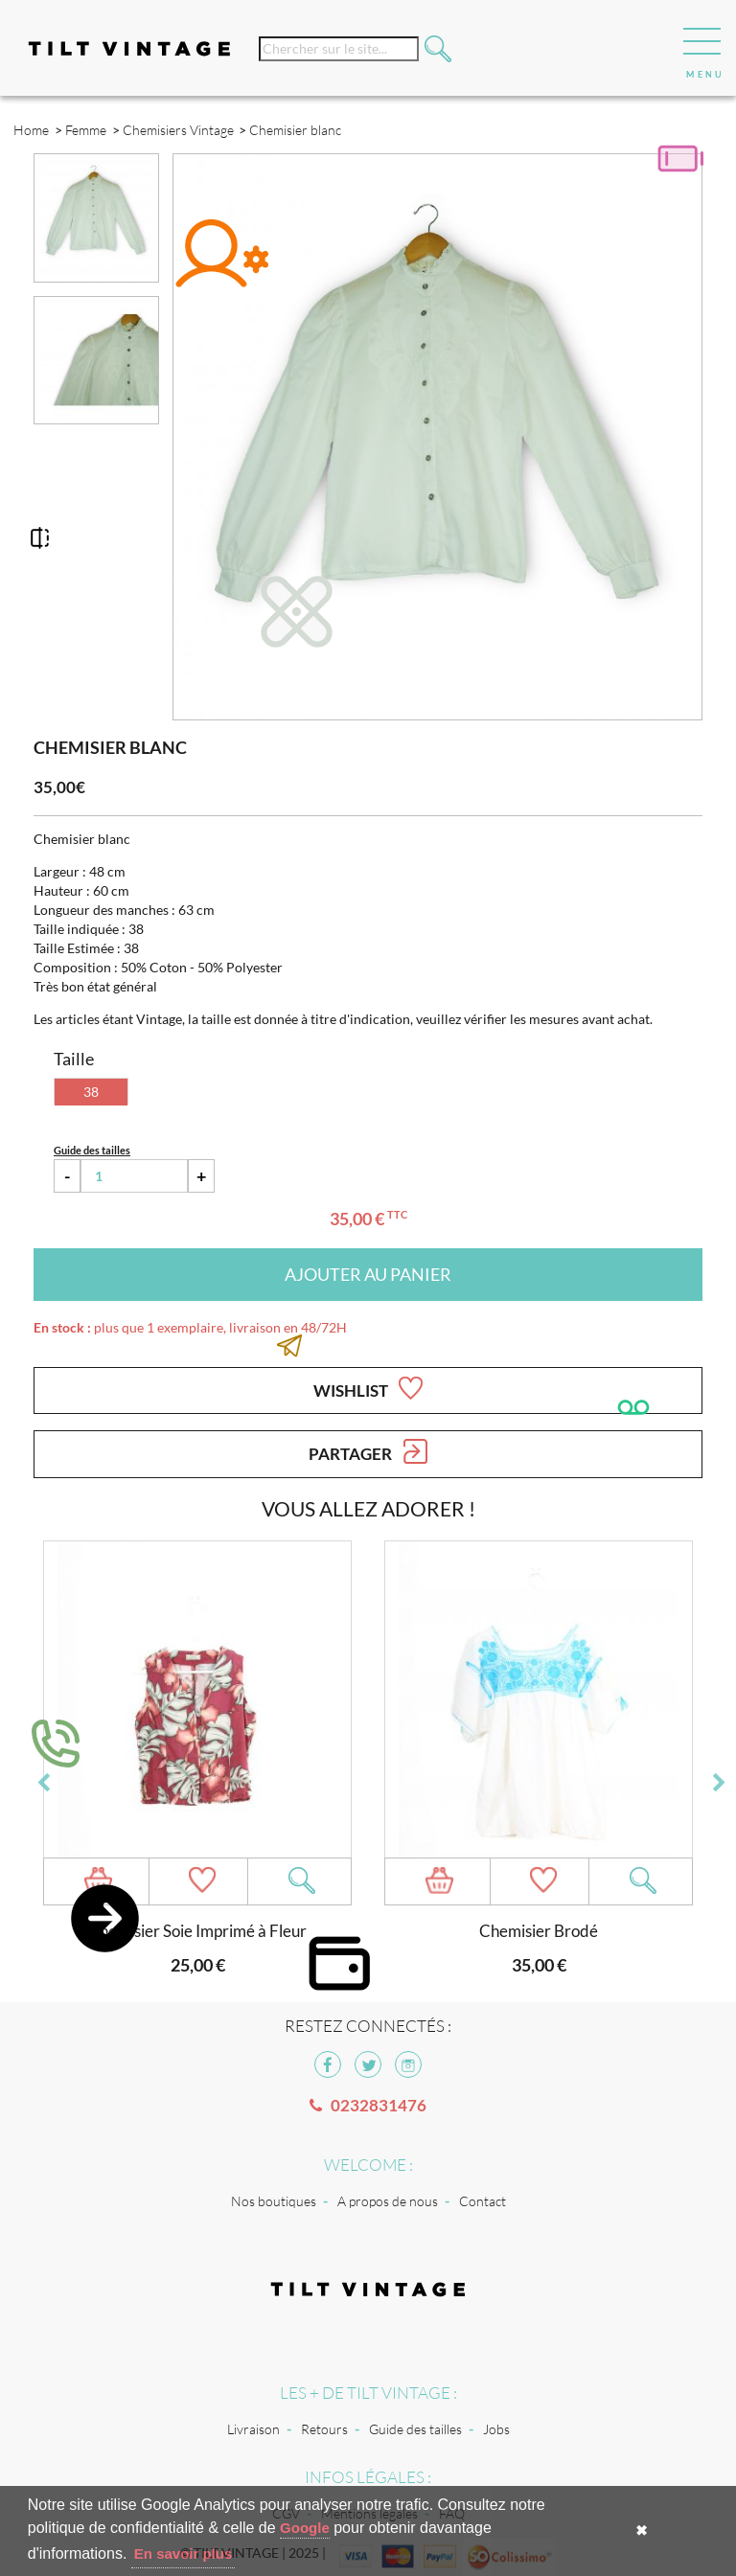  Describe the element at coordinates (104, 1918) in the screenshot. I see `proceed to the next step or screen` at that location.